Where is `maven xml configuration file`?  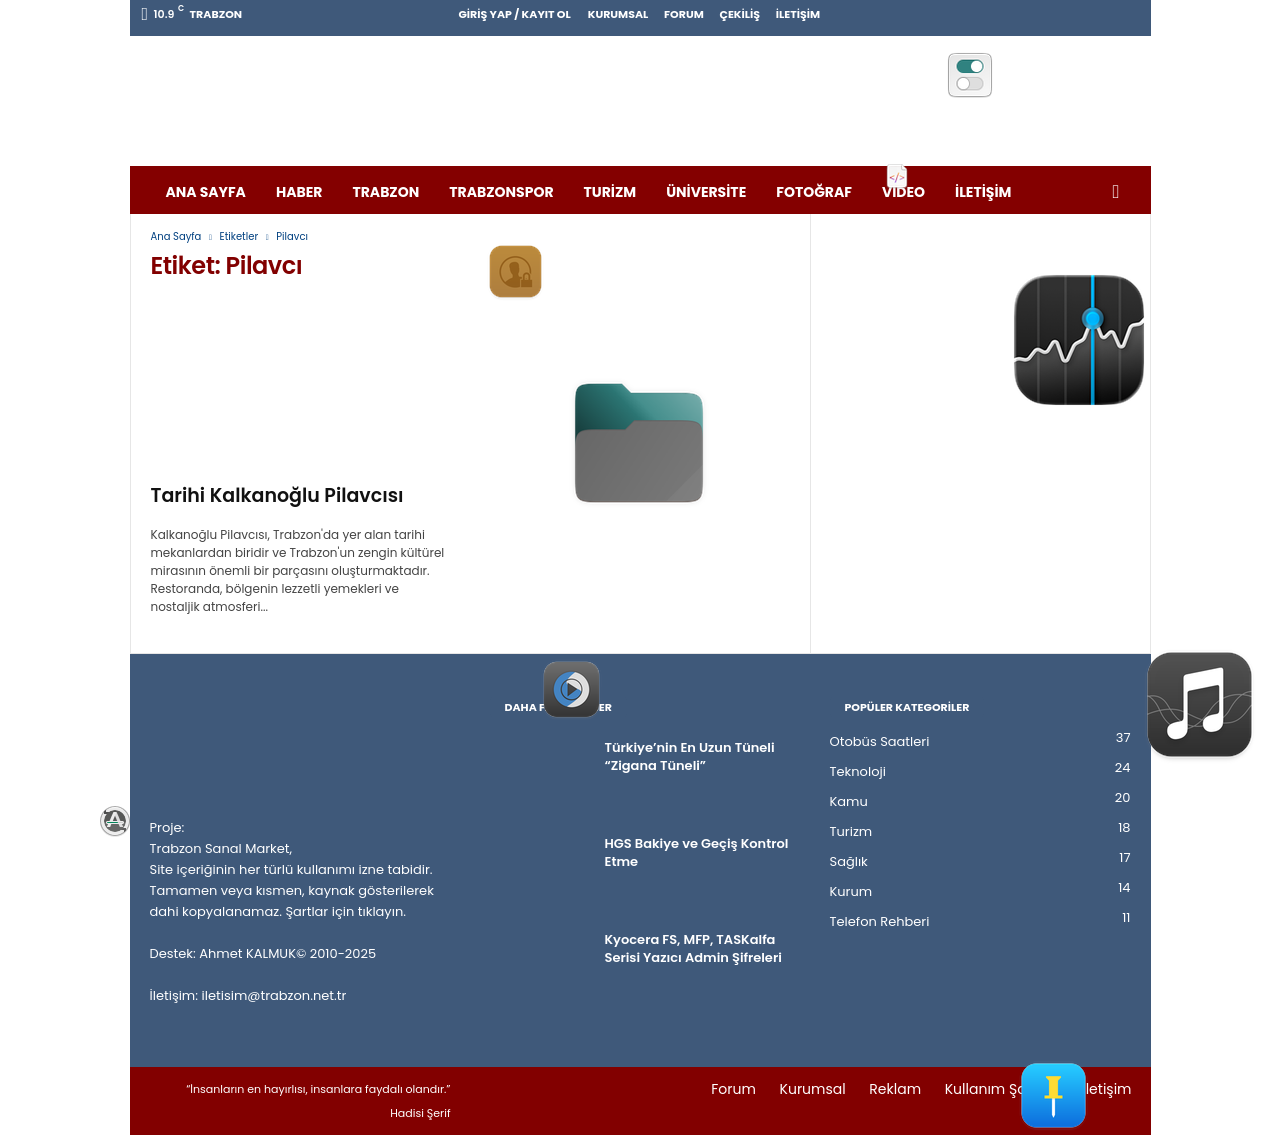 maven xml configuration file is located at coordinates (897, 176).